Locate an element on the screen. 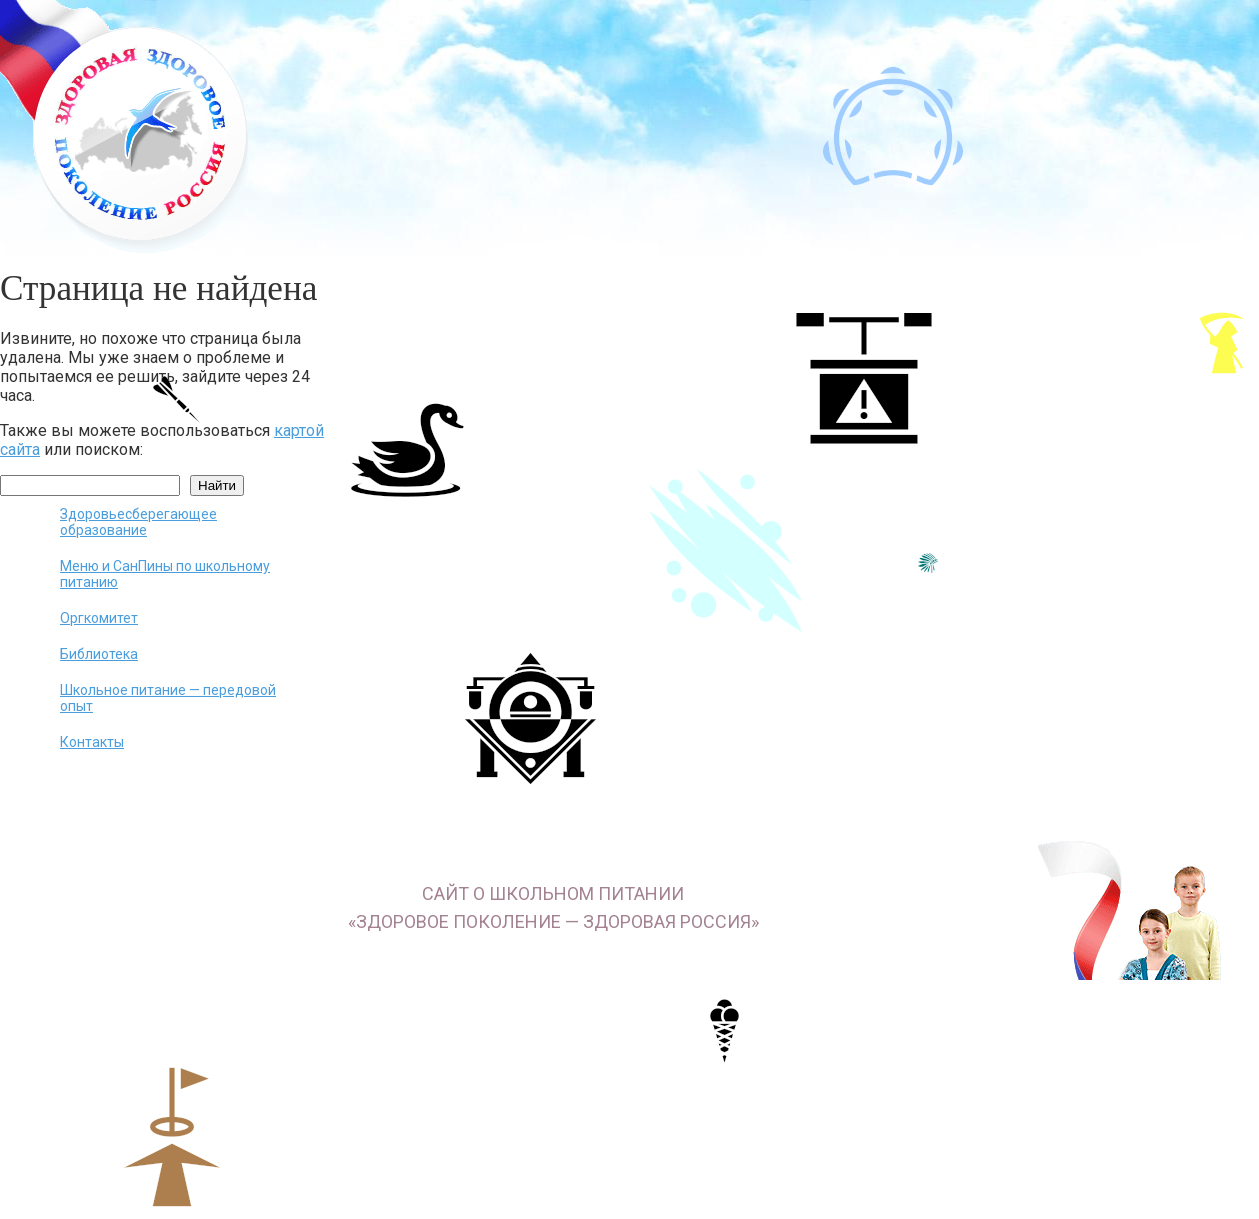 The width and height of the screenshot is (1259, 1219). select native american or tribal theme is located at coordinates (928, 563).